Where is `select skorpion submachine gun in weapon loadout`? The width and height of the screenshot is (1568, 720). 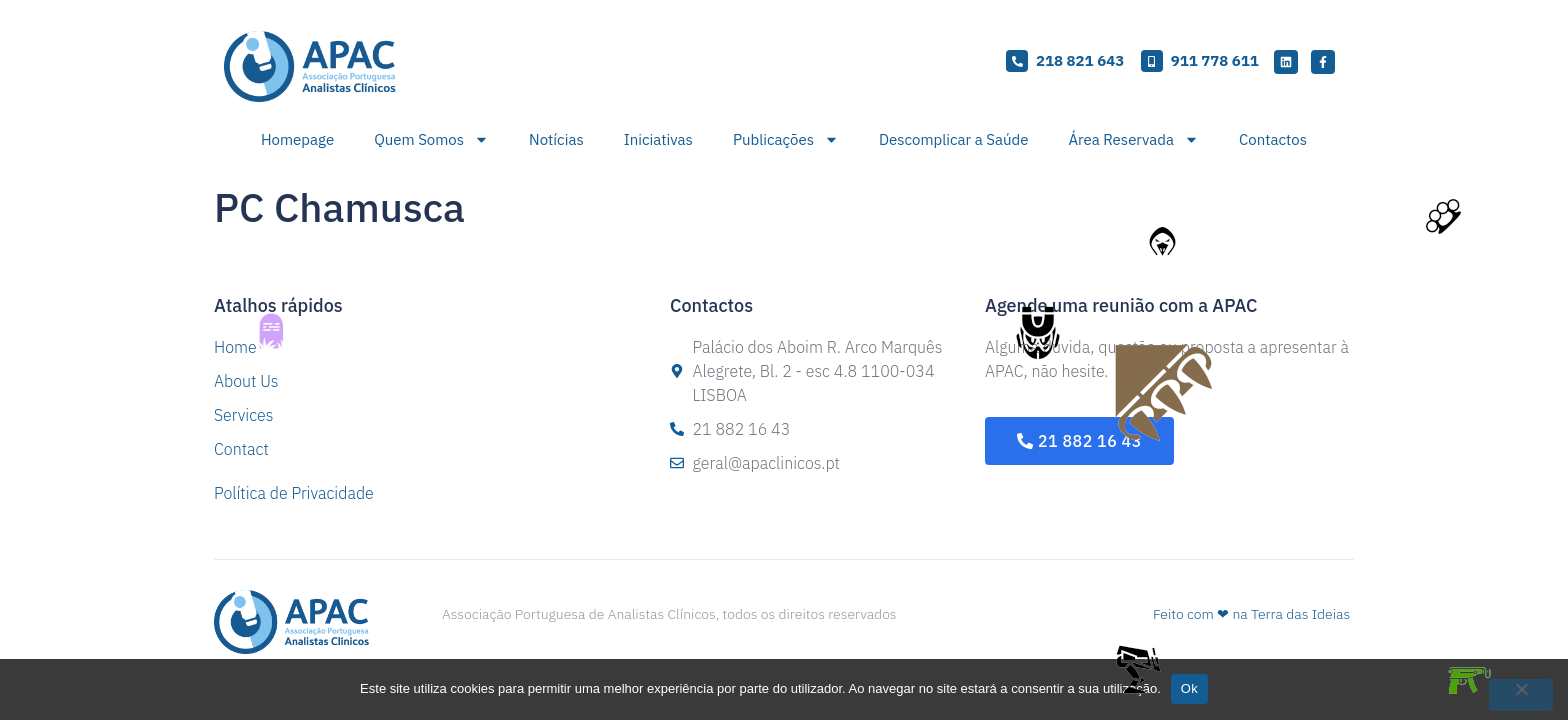 select skorpion submachine gun in weapon loadout is located at coordinates (1469, 680).